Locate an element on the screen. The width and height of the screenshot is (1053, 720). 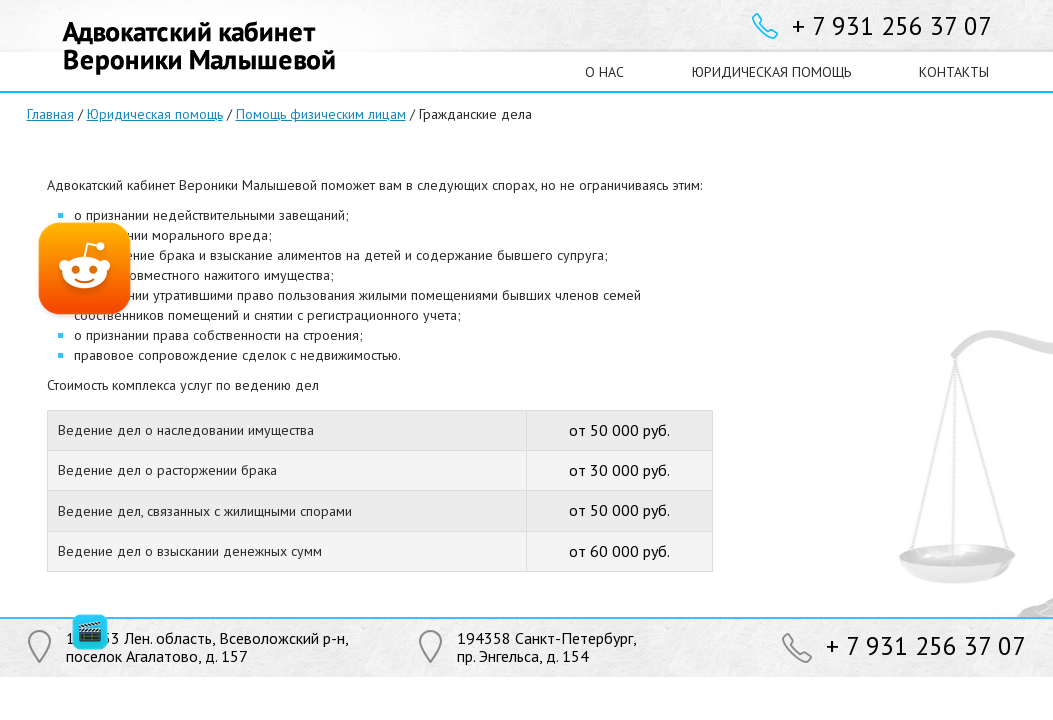
open losslesscut video editing app is located at coordinates (90, 632).